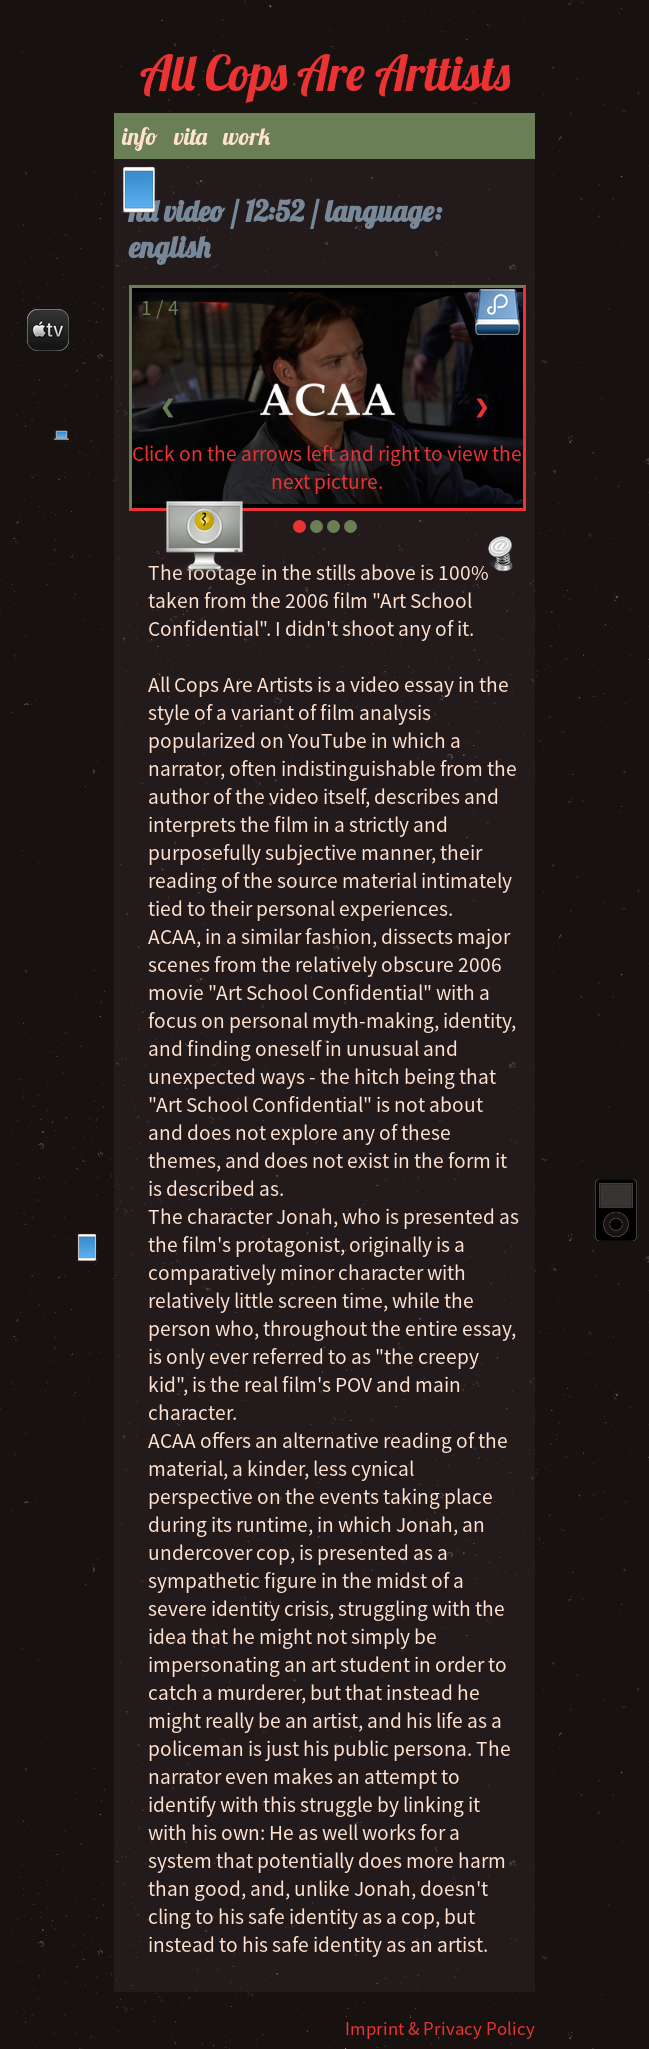 Image resolution: width=649 pixels, height=2049 pixels. What do you see at coordinates (87, 1245) in the screenshot?
I see `indicates a connected iPad Mini device` at bounding box center [87, 1245].